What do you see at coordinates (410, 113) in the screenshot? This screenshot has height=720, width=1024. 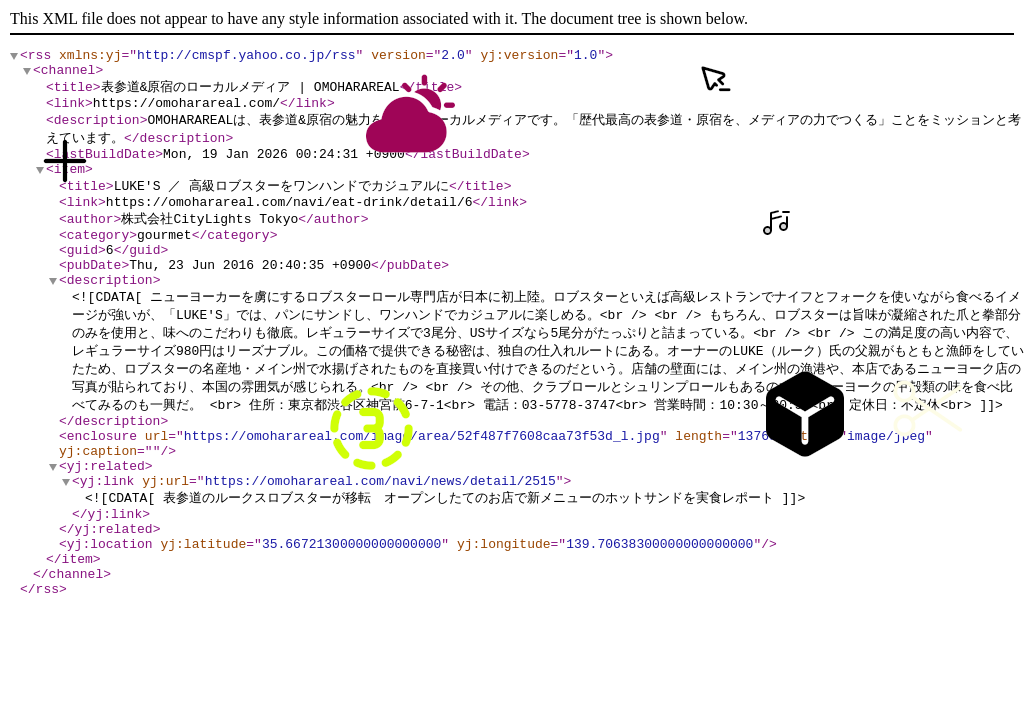 I see `indicates partly cloudy weather conditions` at bounding box center [410, 113].